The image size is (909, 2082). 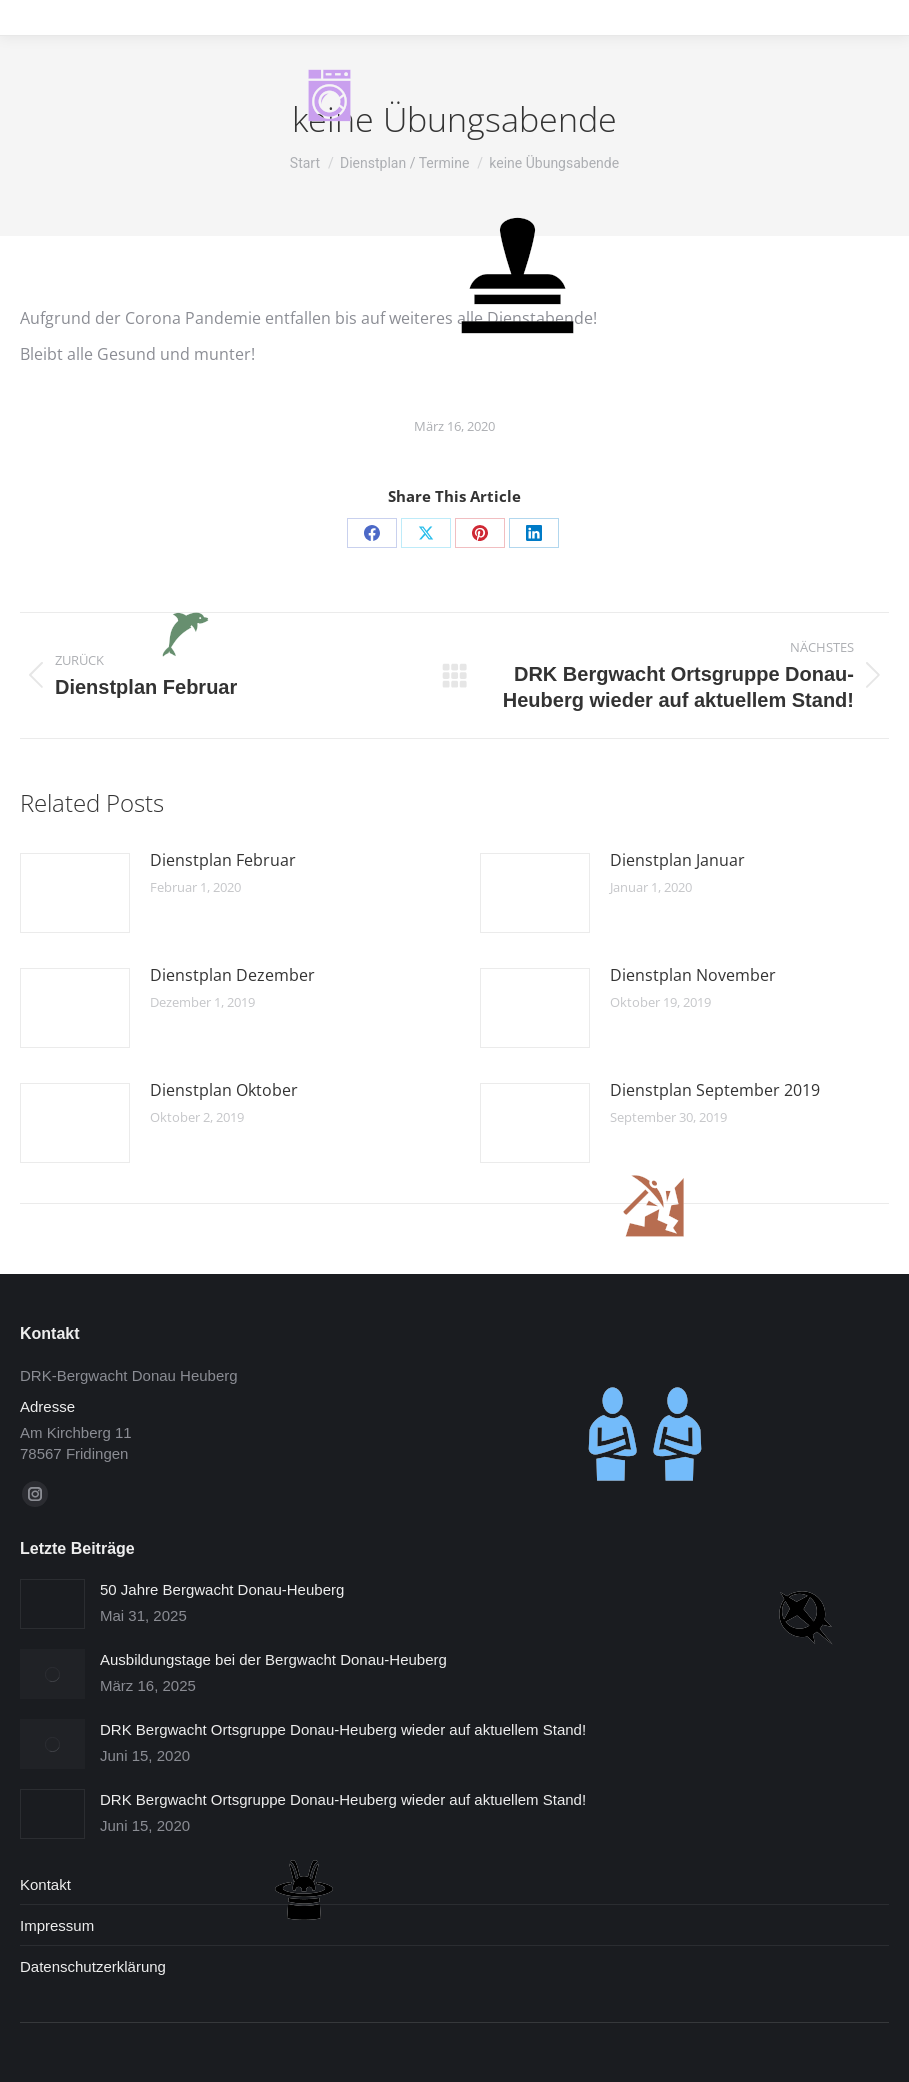 I want to click on start a face-to-face meeting or video call, so click(x=645, y=1434).